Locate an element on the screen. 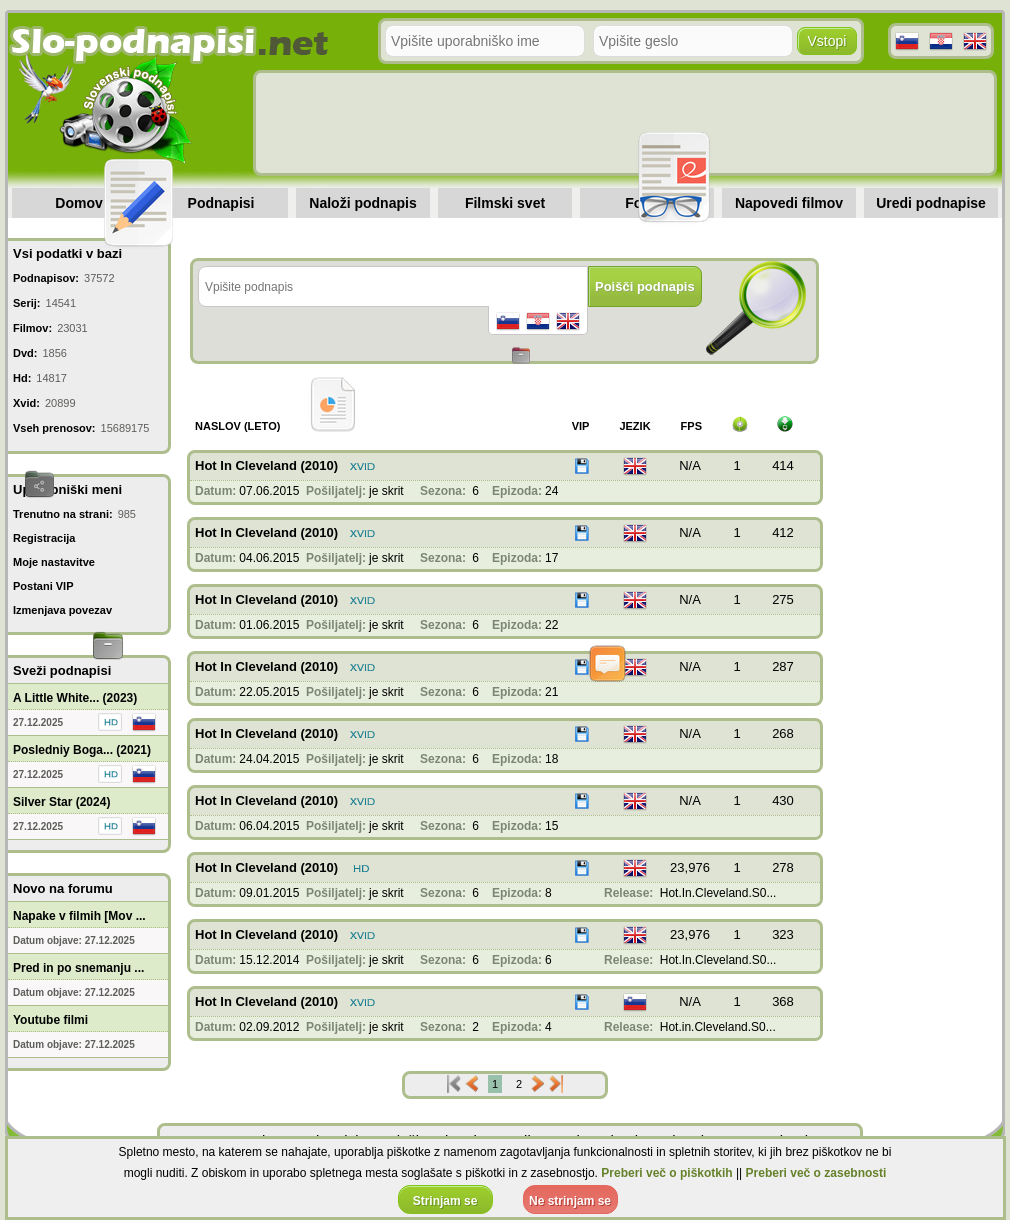  open atril document viewer is located at coordinates (674, 177).